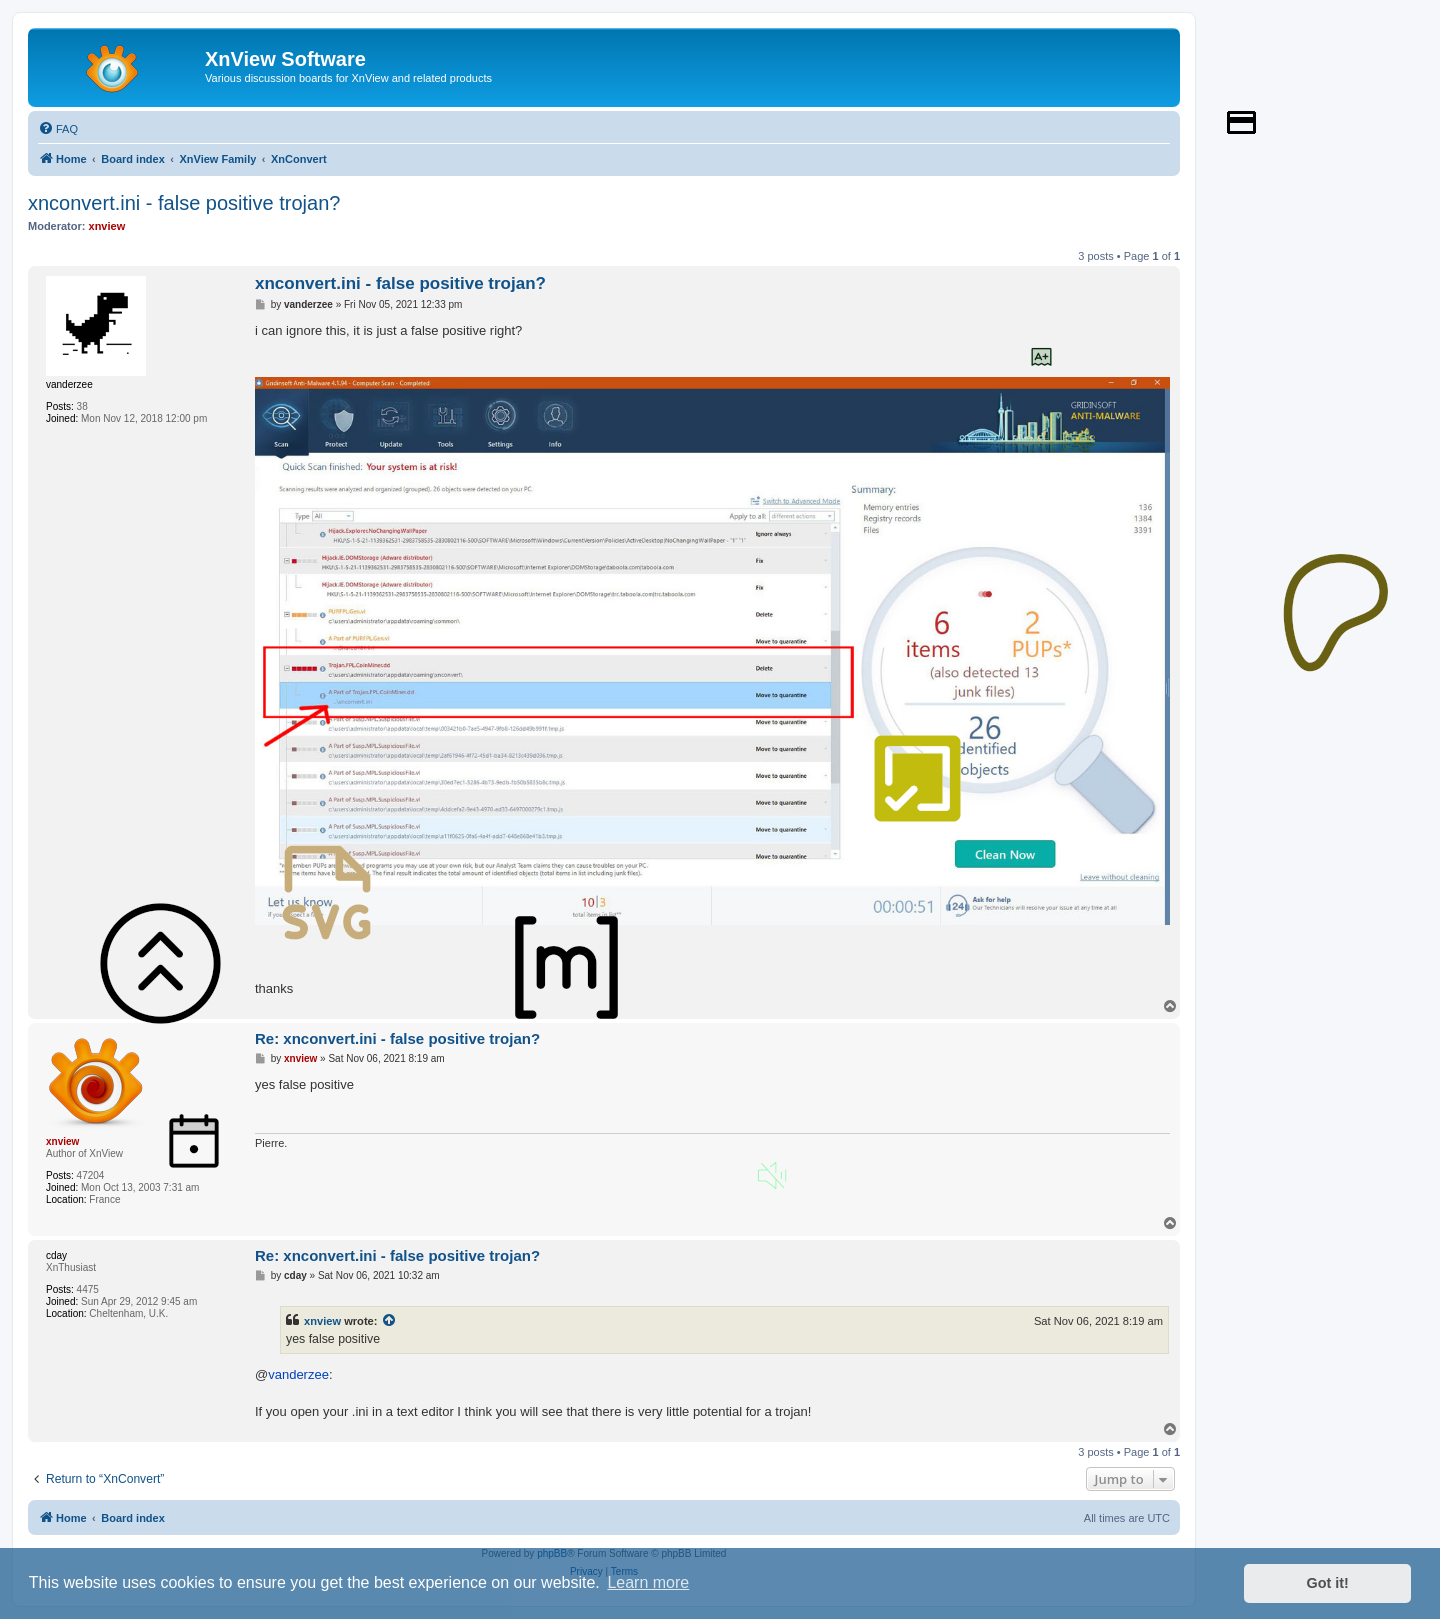 This screenshot has width=1440, height=1619. I want to click on calendar event or reminder indicator, so click(194, 1143).